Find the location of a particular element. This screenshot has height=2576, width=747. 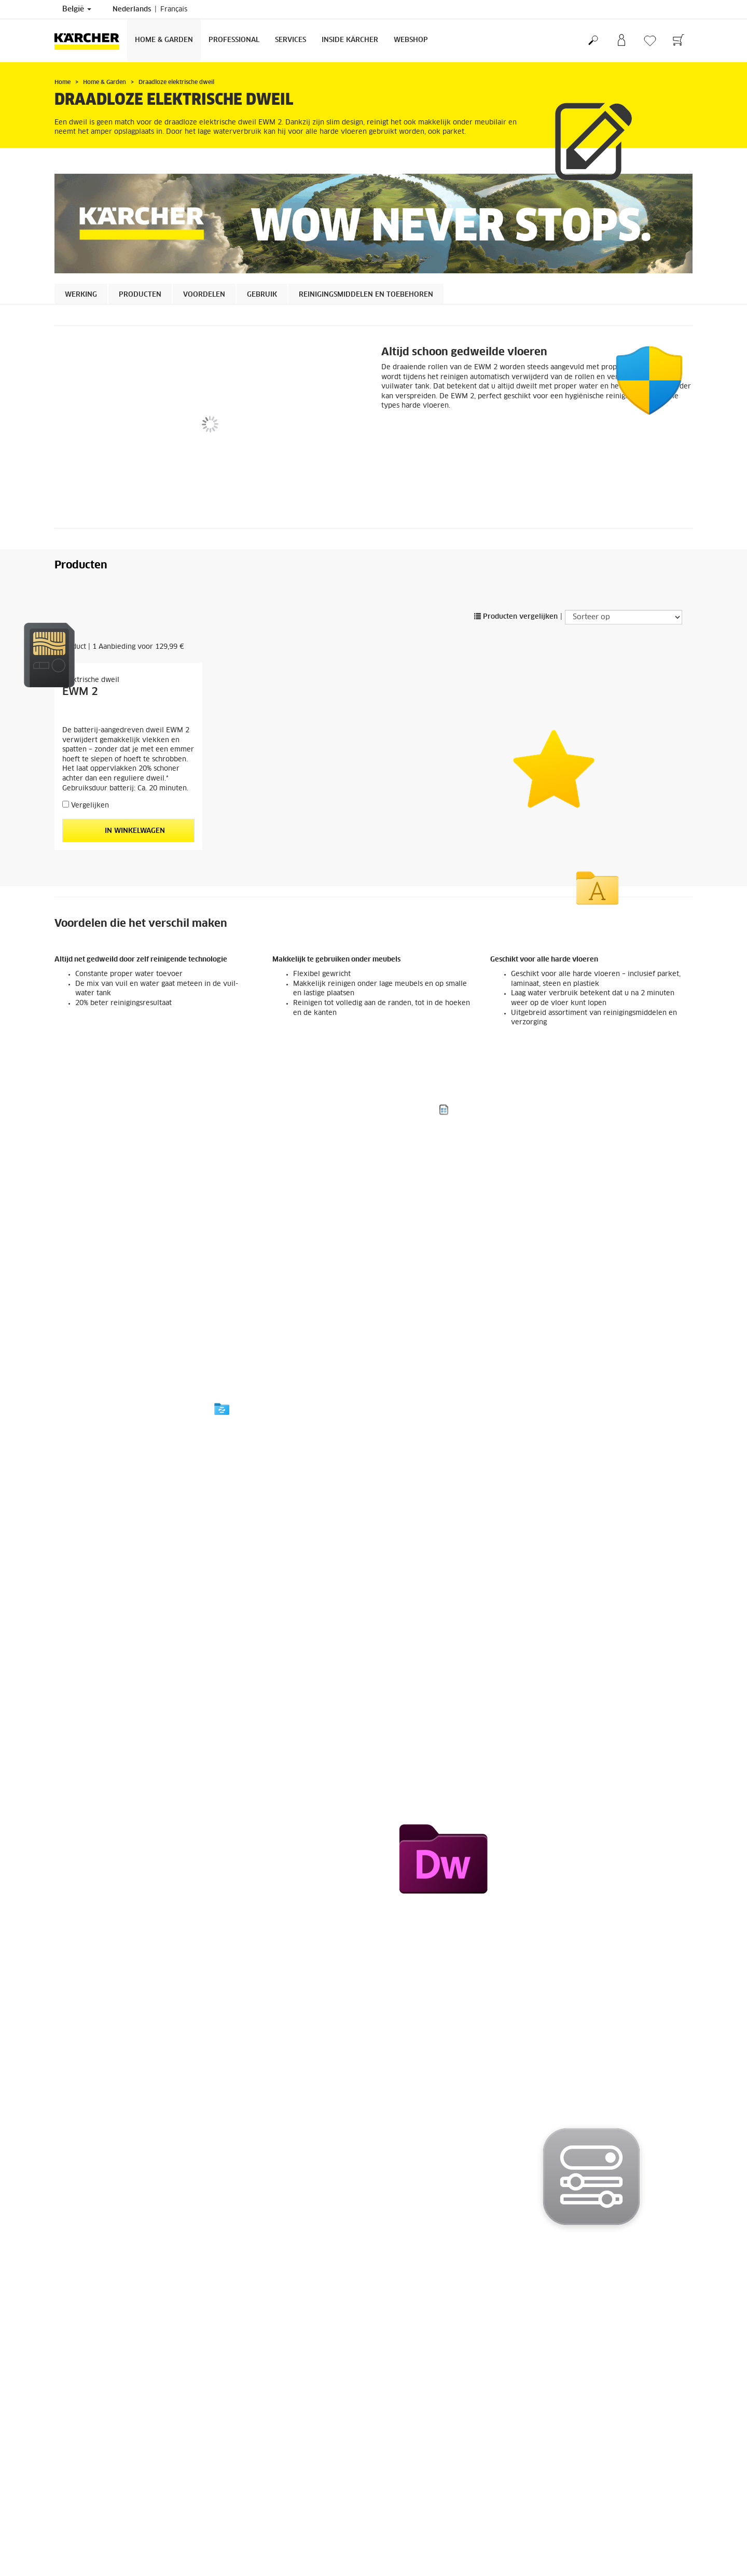

libreoffice master document file type is located at coordinates (444, 1109).